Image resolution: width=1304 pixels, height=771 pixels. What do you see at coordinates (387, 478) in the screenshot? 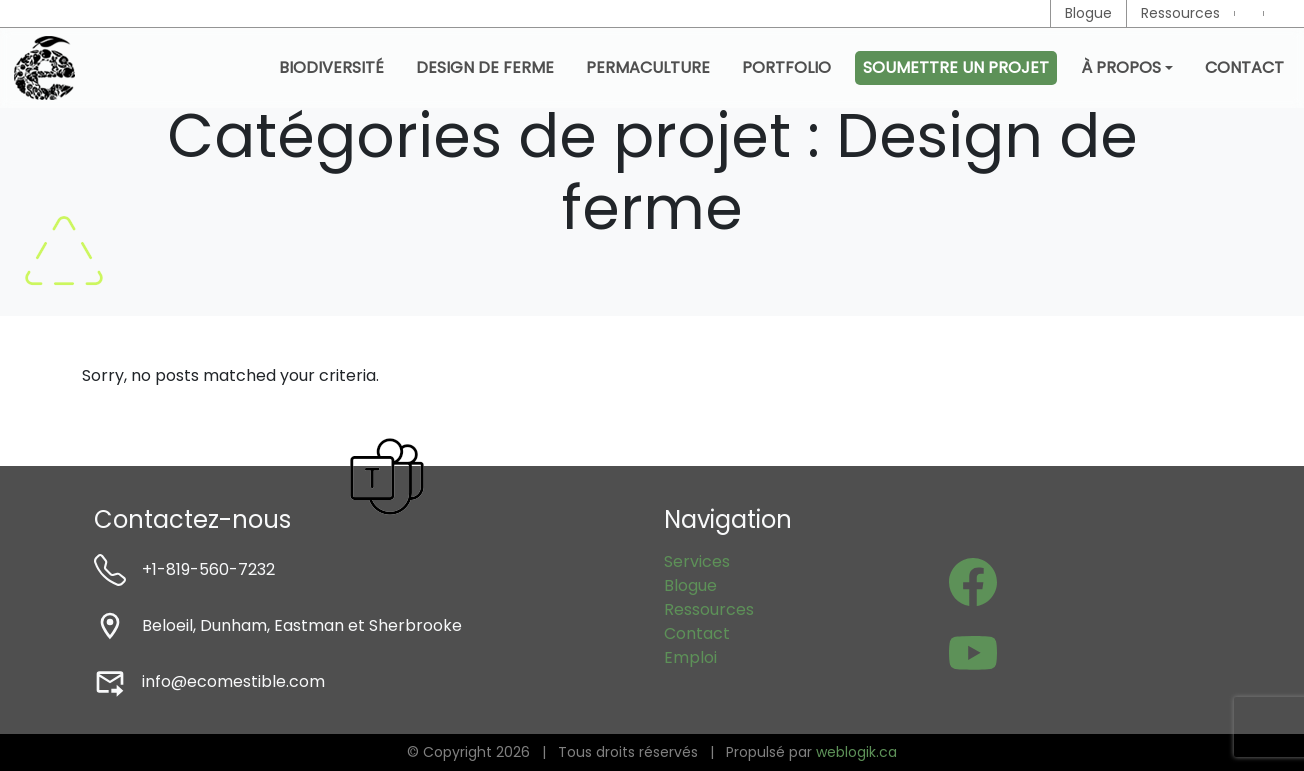
I see `open Microsoft Teams` at bounding box center [387, 478].